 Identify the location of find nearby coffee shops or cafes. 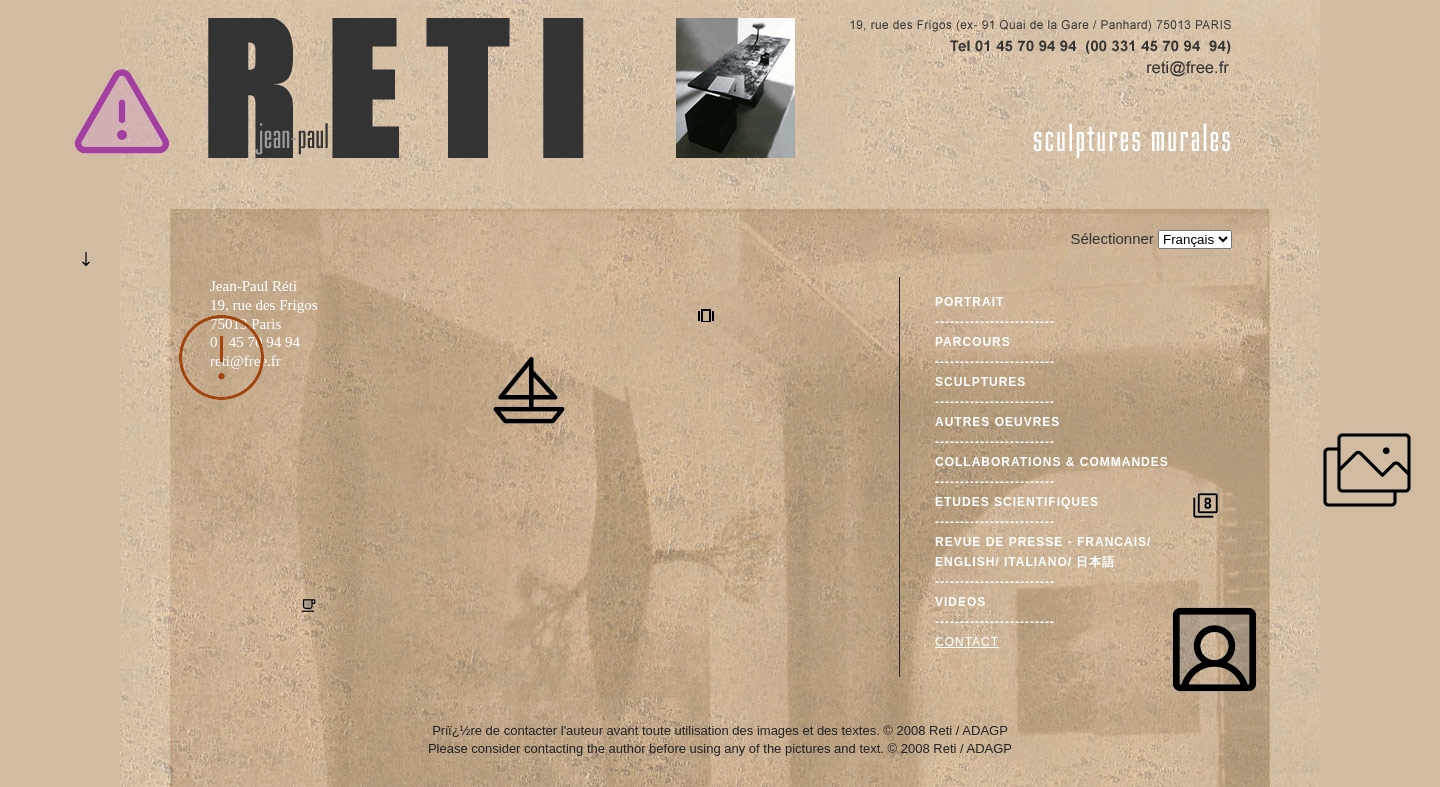
(308, 605).